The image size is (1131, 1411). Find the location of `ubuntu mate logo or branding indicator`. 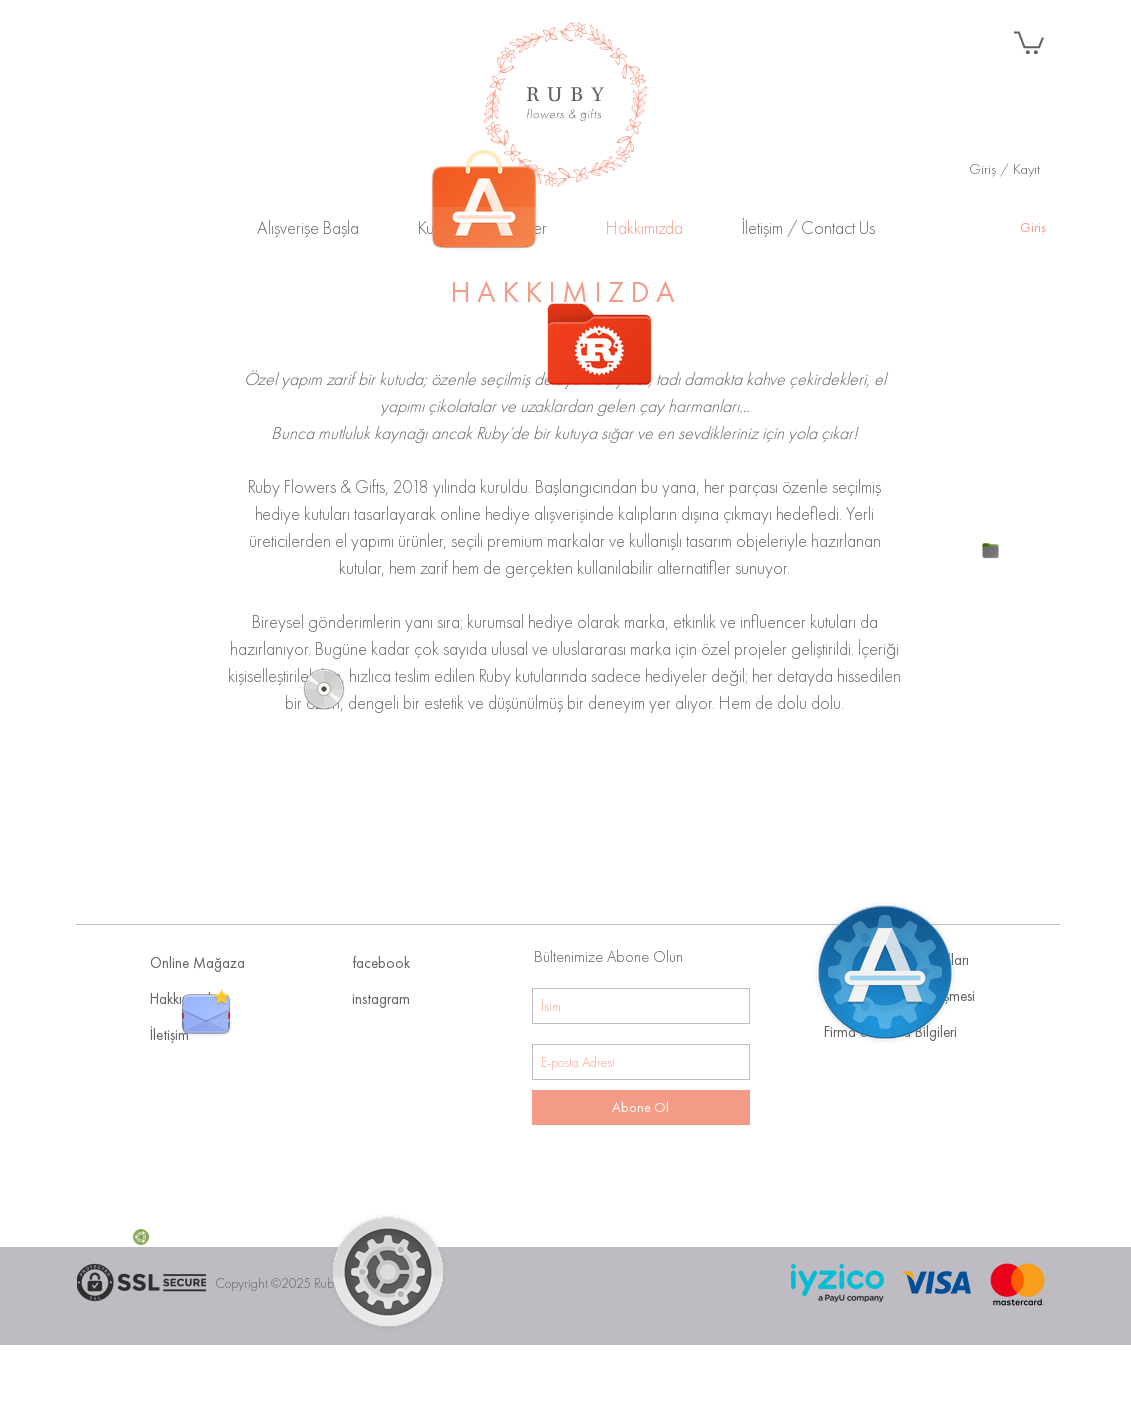

ubuntu mate logo or branding indicator is located at coordinates (141, 1237).